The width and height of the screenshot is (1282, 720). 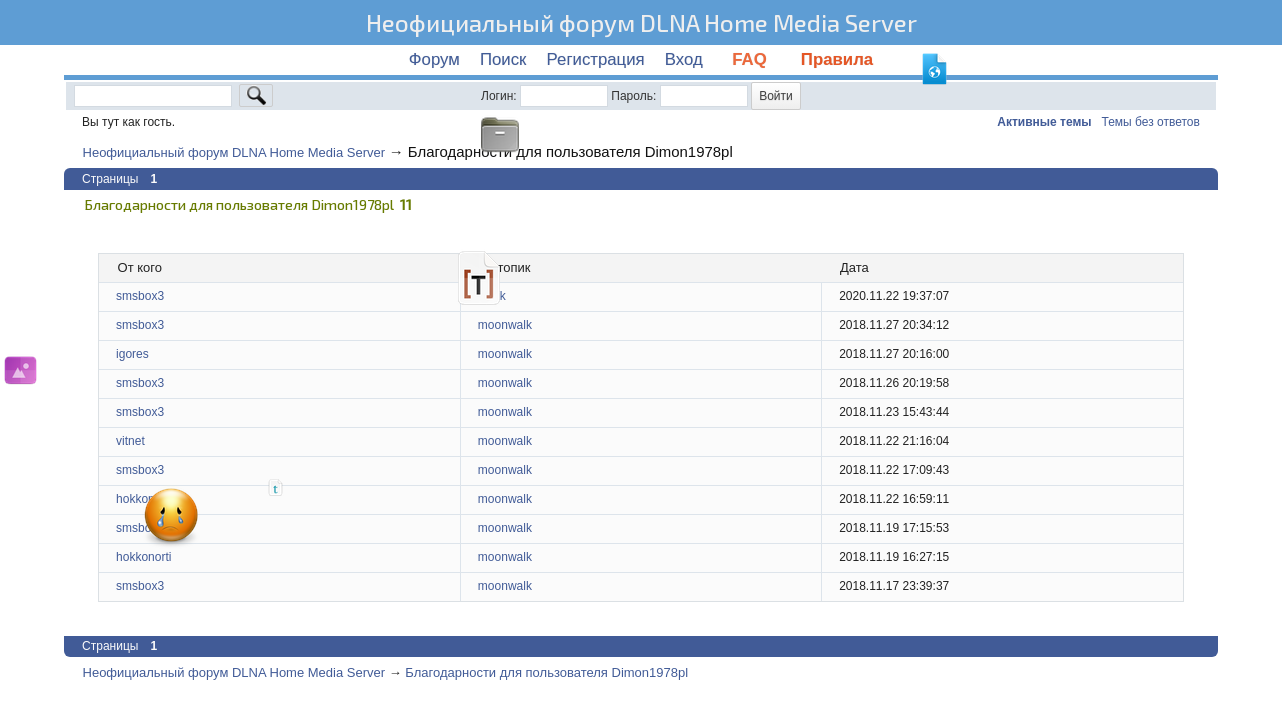 What do you see at coordinates (934, 69) in the screenshot?
I see `a marble globe or geographic data file` at bounding box center [934, 69].